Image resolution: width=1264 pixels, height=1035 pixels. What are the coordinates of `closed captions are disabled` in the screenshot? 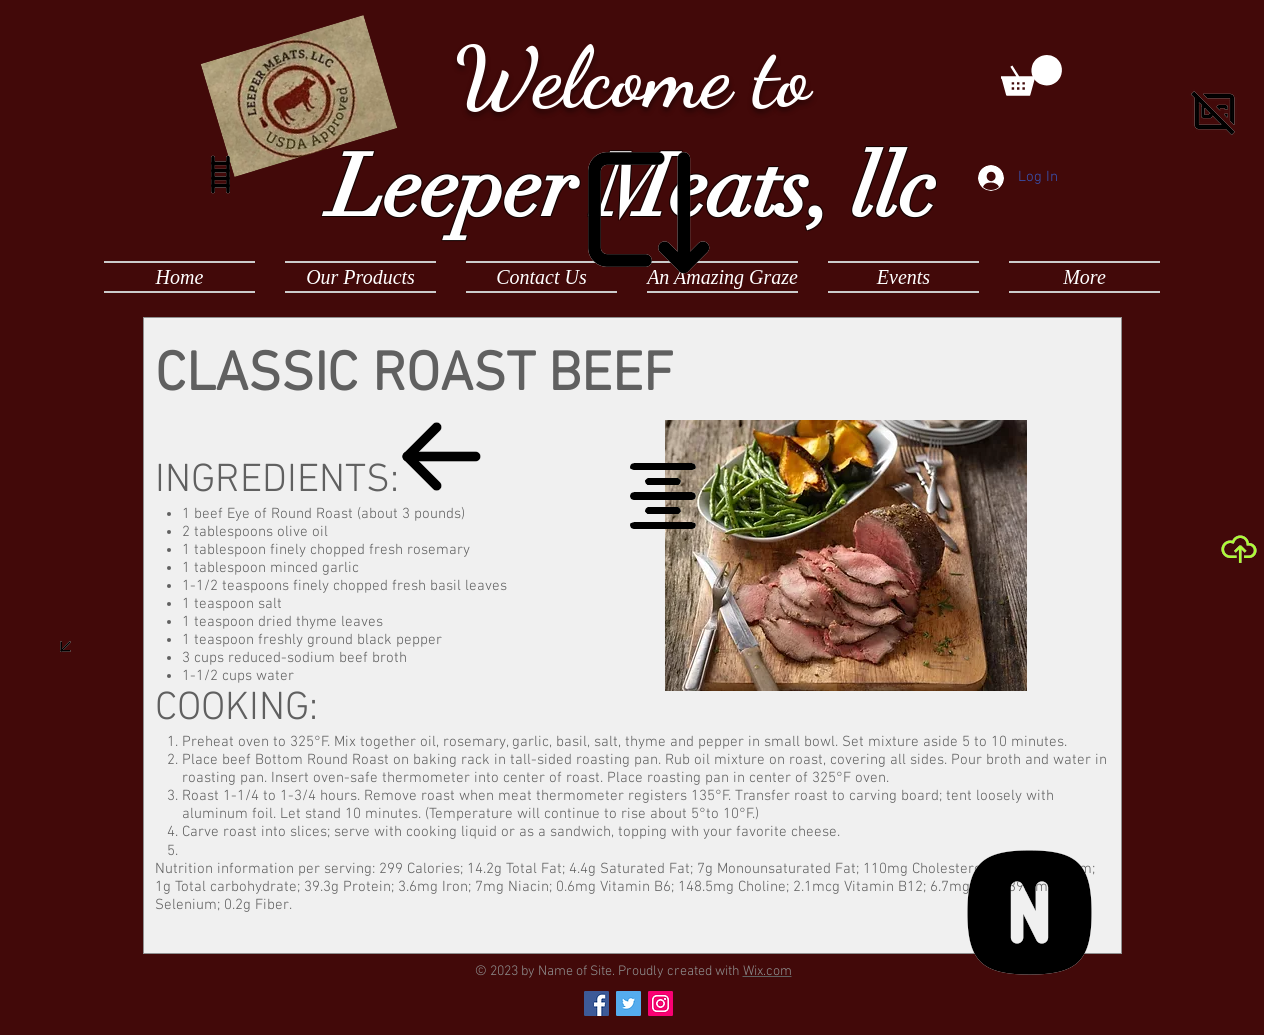 It's located at (1214, 111).